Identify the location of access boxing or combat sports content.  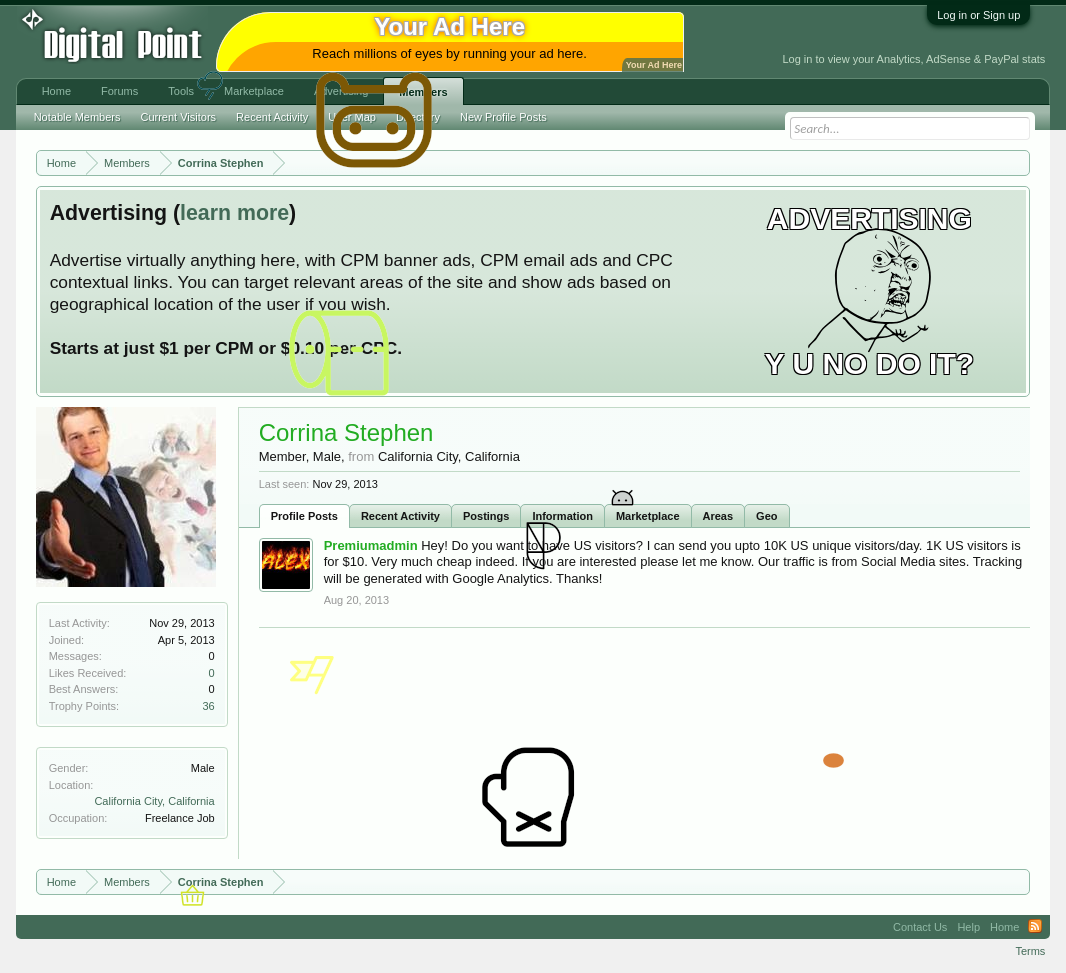
(530, 799).